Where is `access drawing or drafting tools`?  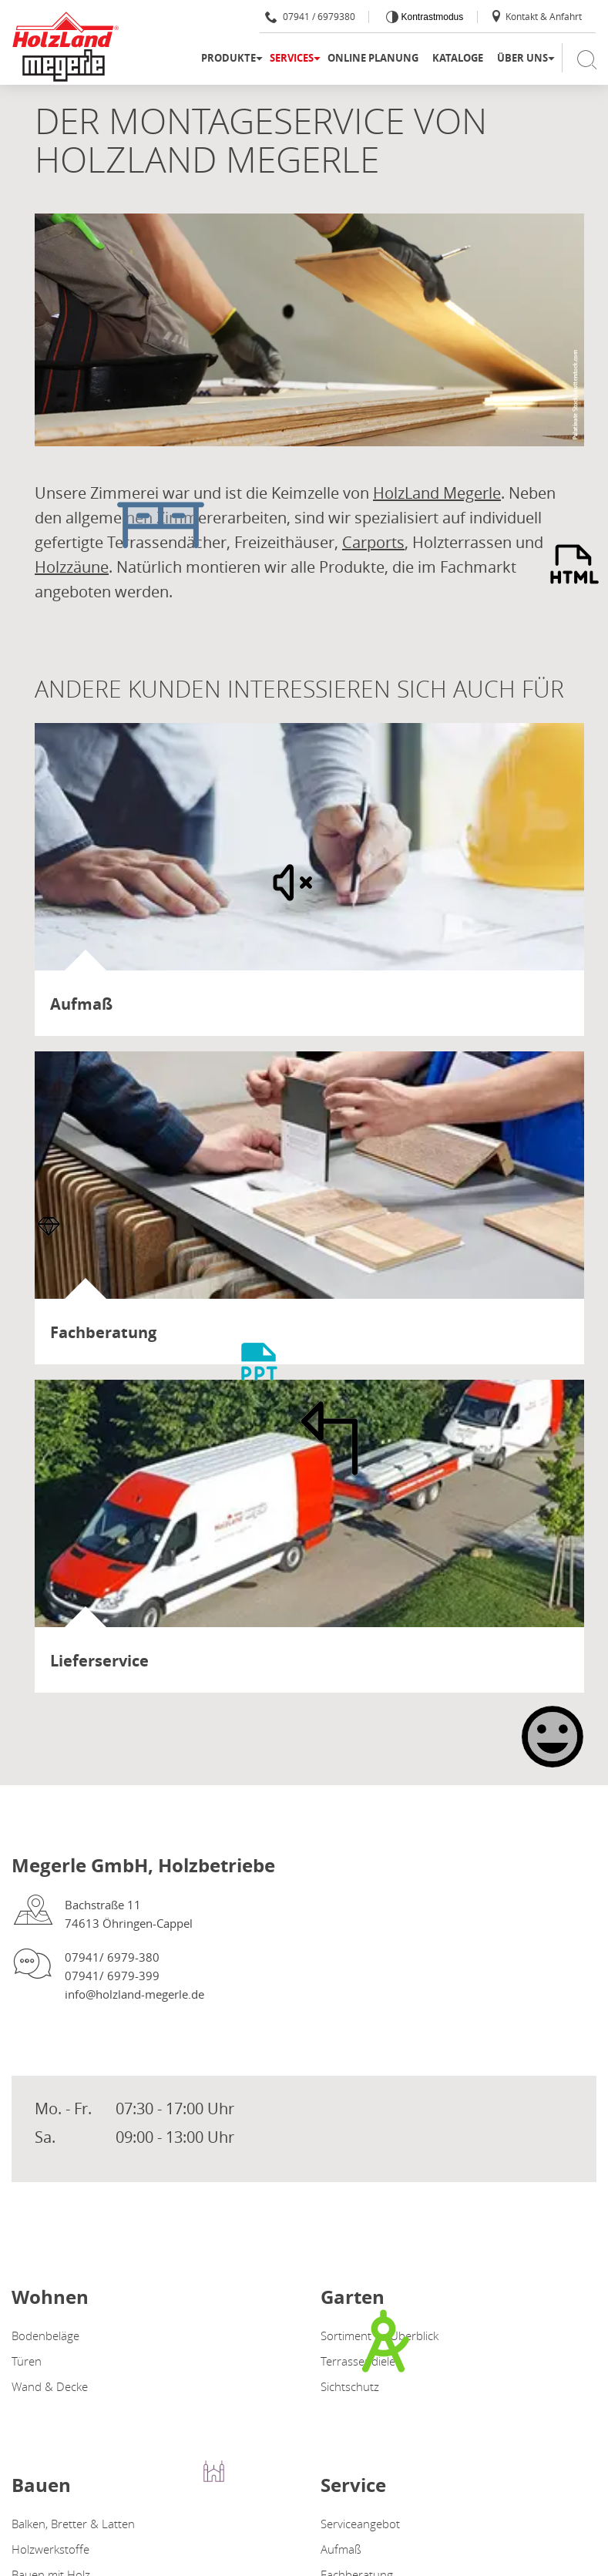
access drawing or drafting tools is located at coordinates (383, 2342).